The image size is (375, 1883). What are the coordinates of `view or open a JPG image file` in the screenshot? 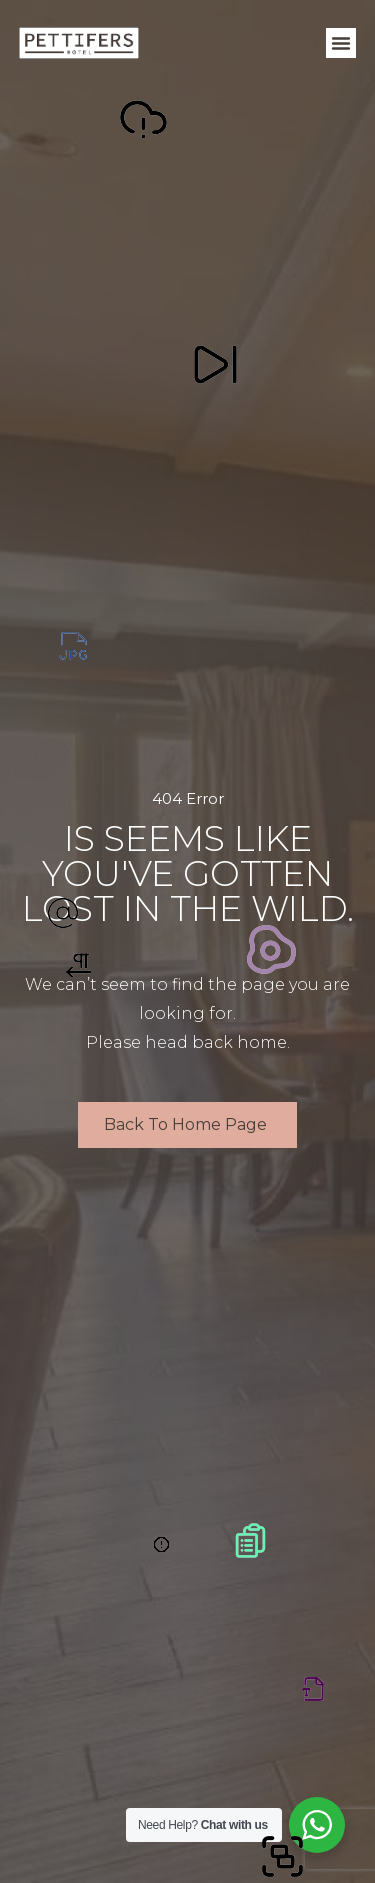 It's located at (74, 647).